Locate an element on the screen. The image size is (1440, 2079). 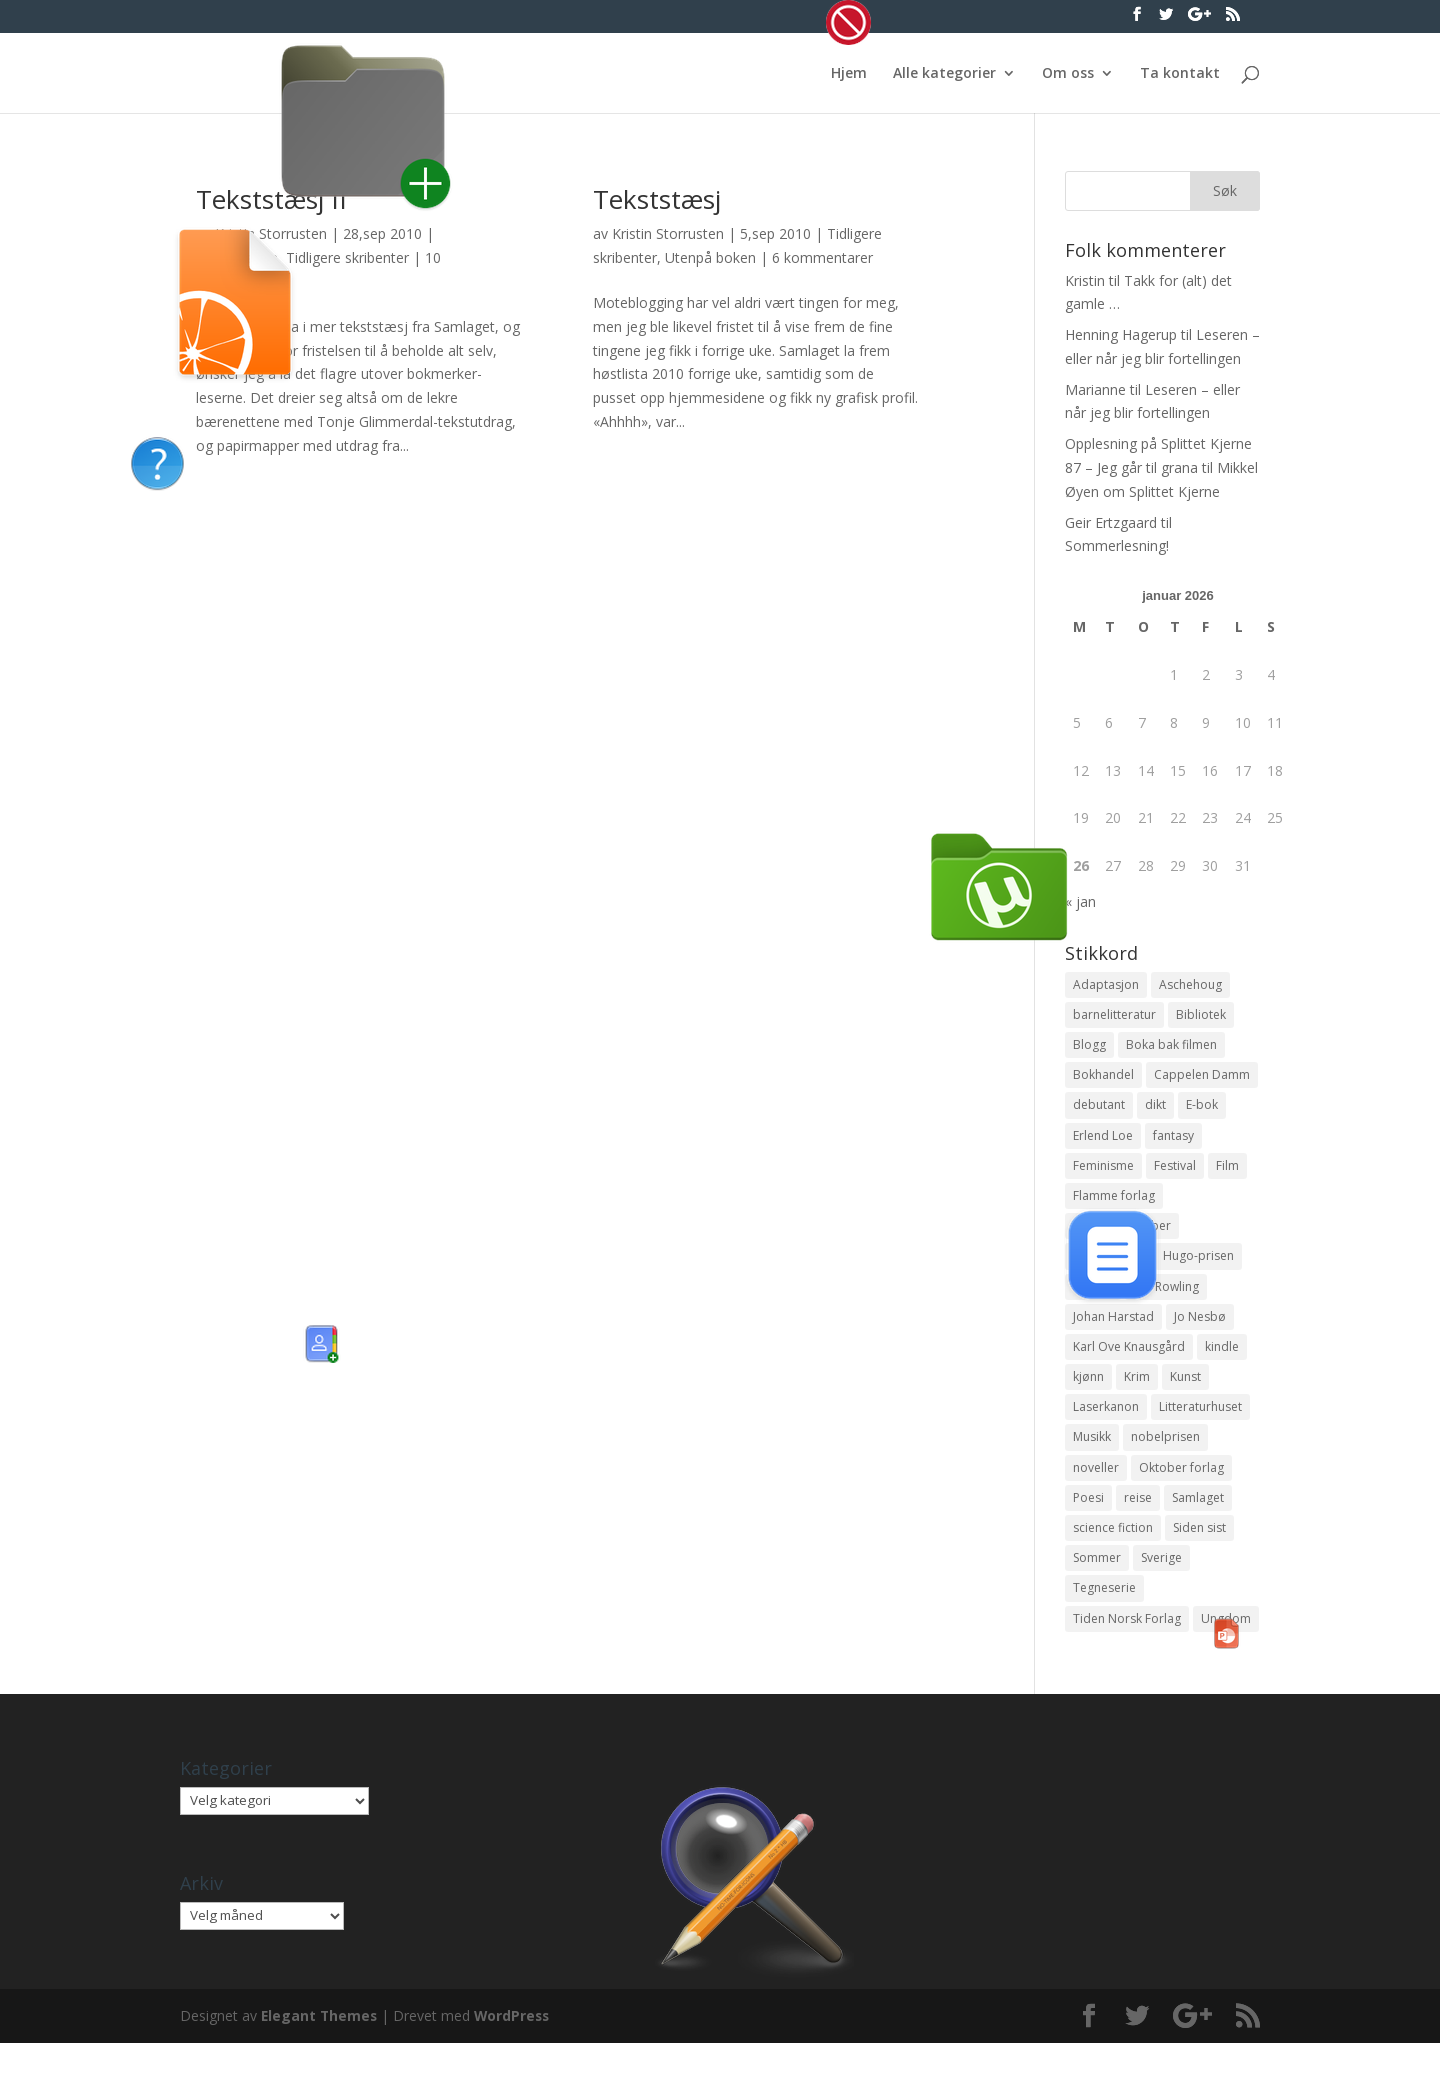
powerpoint slideshow file is located at coordinates (1226, 1633).